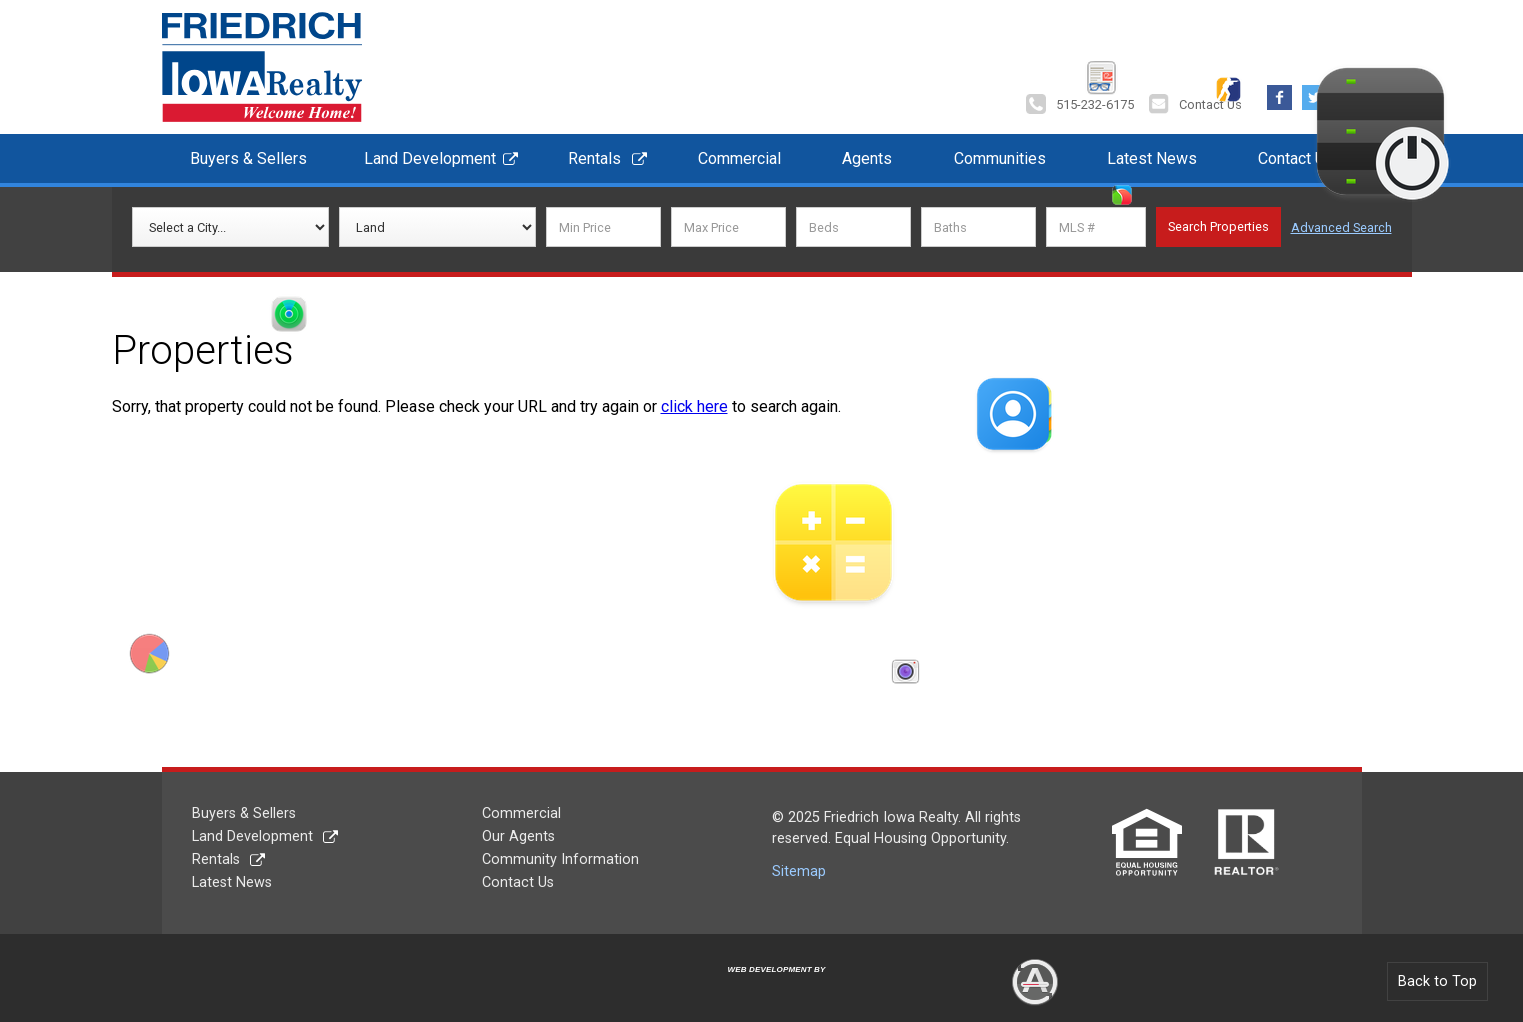  What do you see at coordinates (1101, 77) in the screenshot?
I see `open evince document viewer` at bounding box center [1101, 77].